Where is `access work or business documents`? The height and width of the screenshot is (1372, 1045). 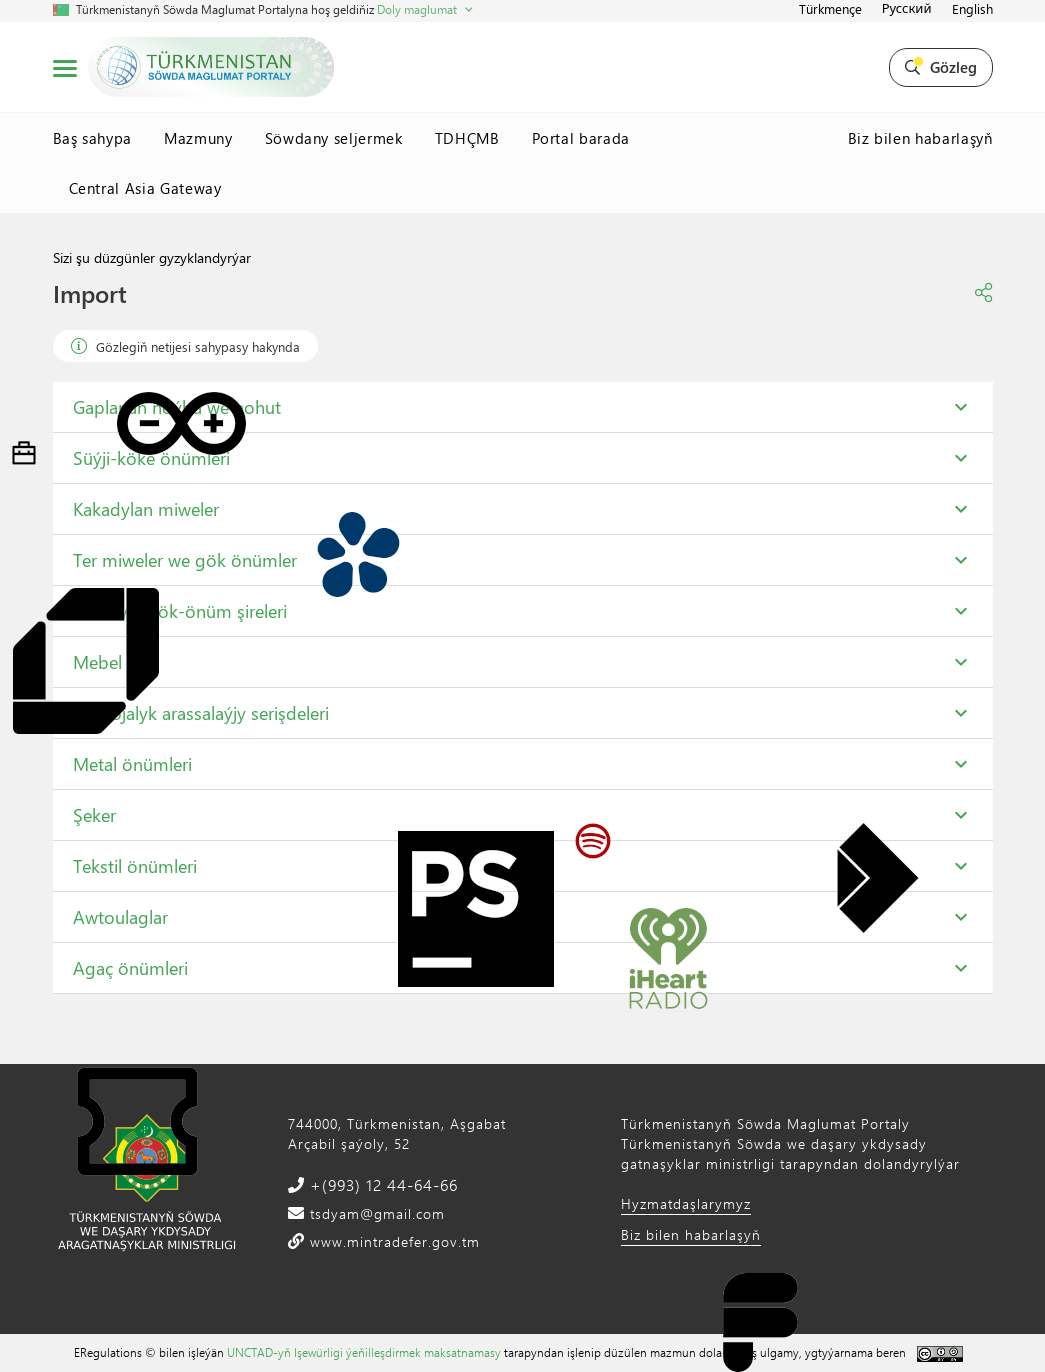 access work or business documents is located at coordinates (24, 454).